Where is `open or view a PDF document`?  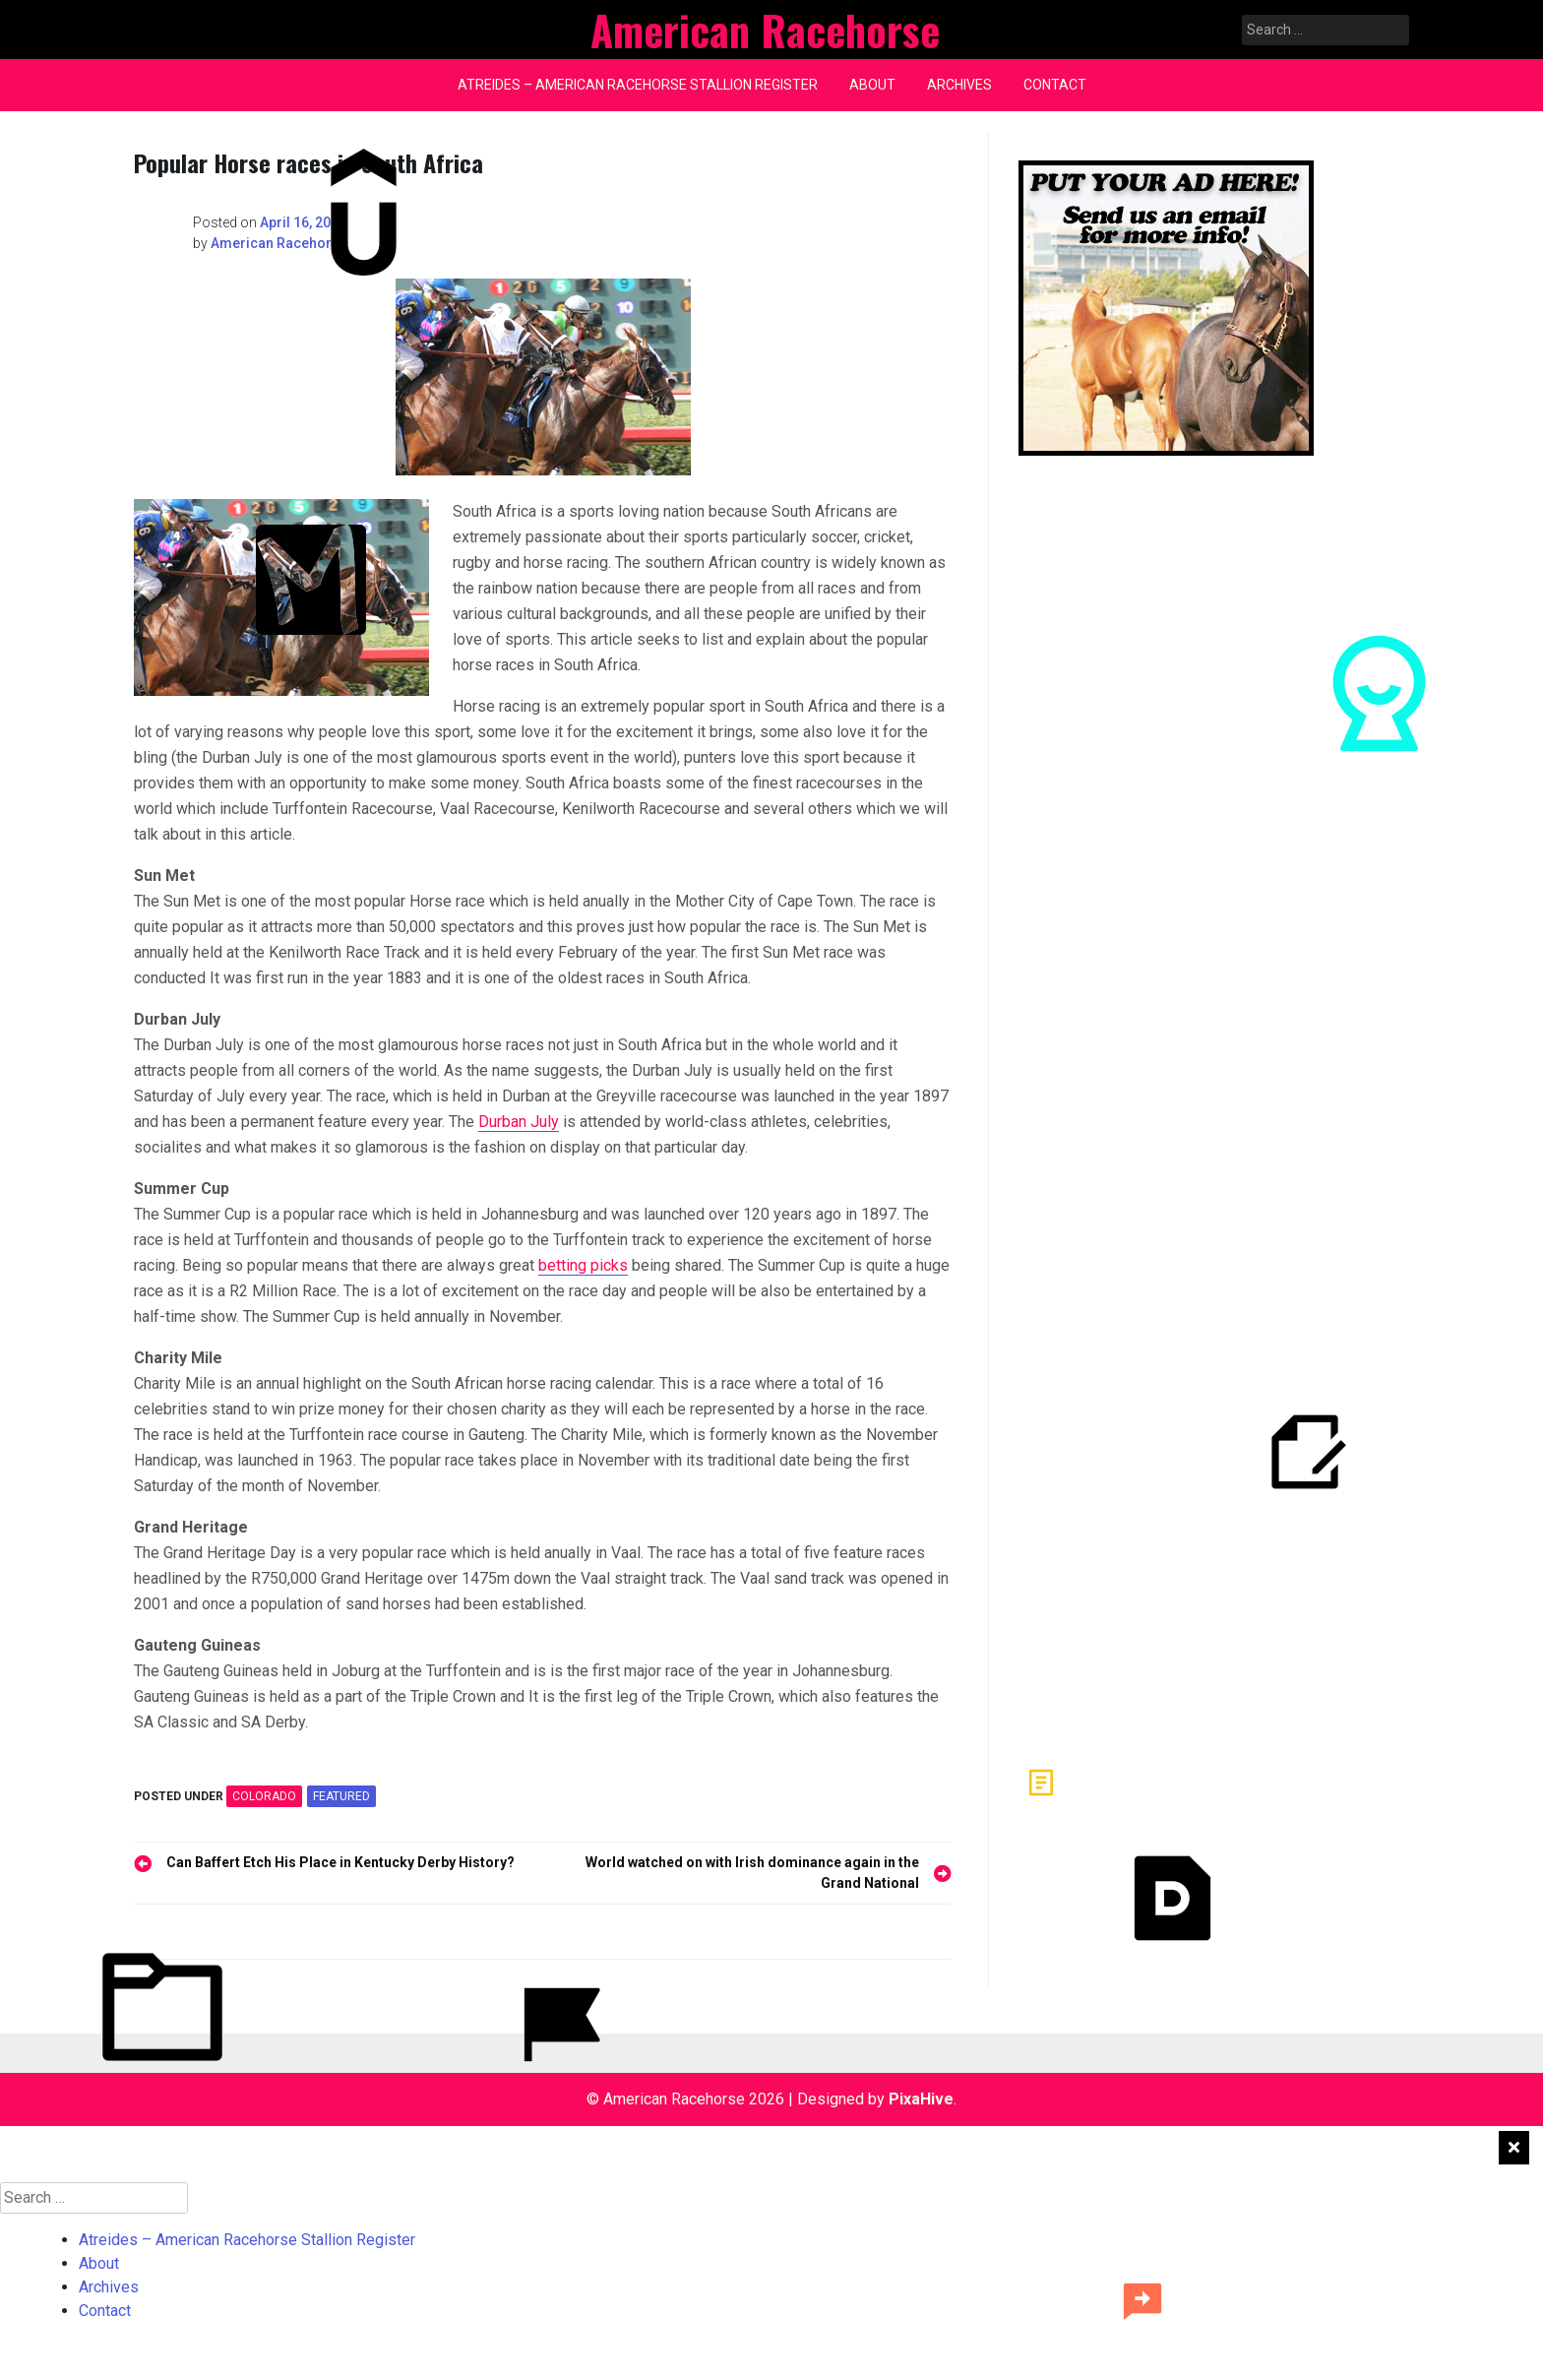
open or view a PDF document is located at coordinates (1172, 1898).